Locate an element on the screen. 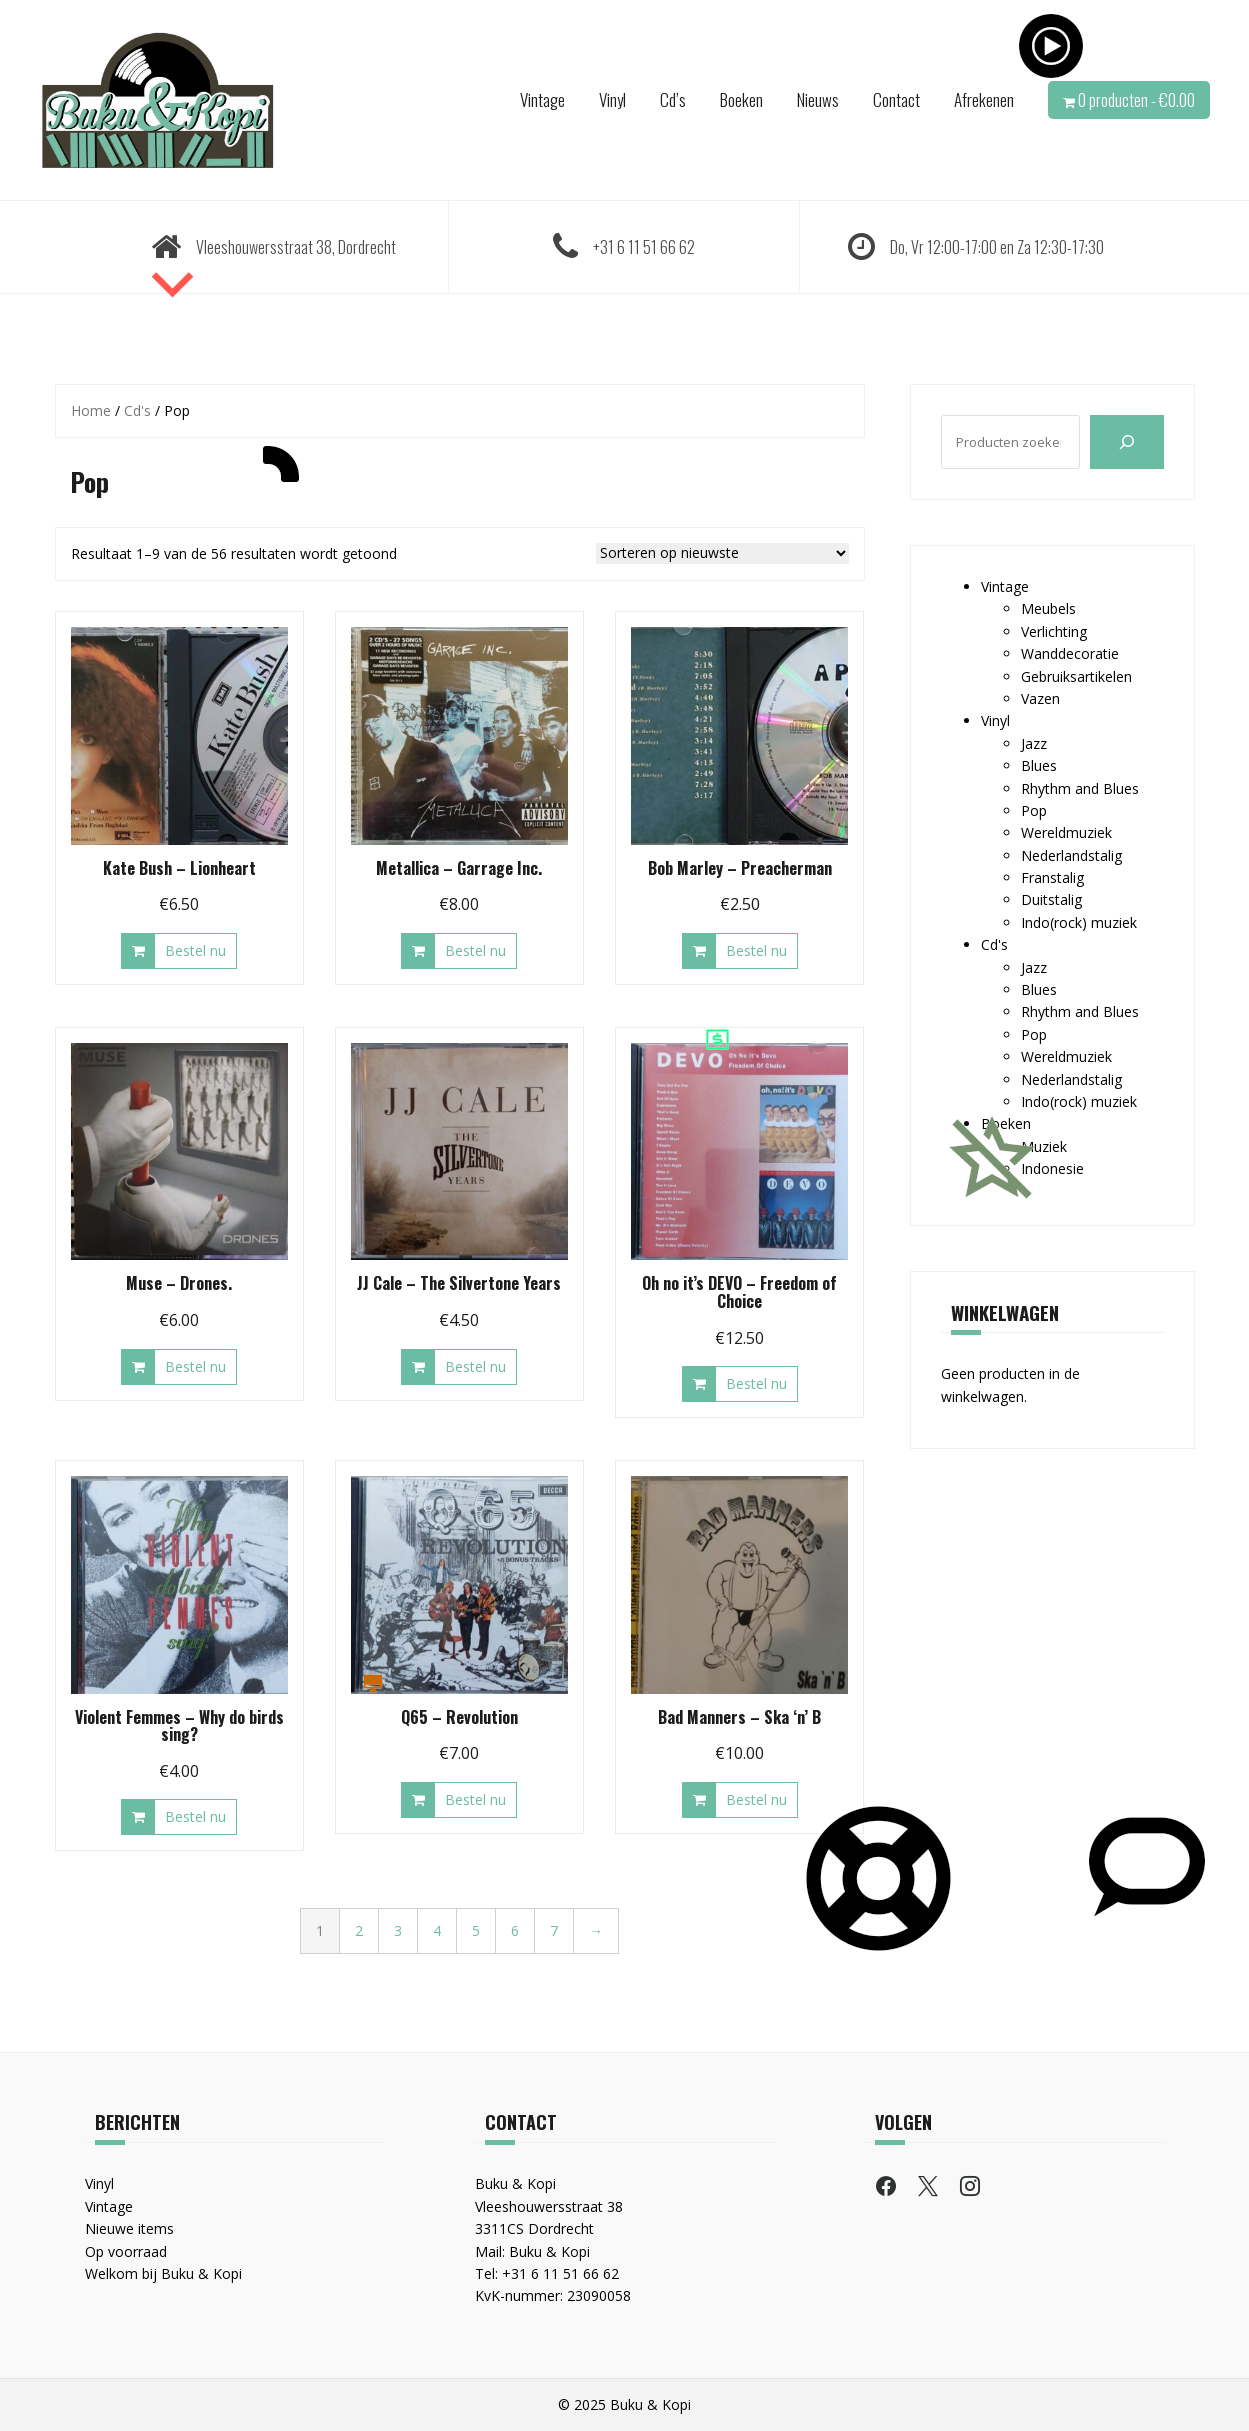 The height and width of the screenshot is (2431, 1249). open youtube music app is located at coordinates (1051, 46).